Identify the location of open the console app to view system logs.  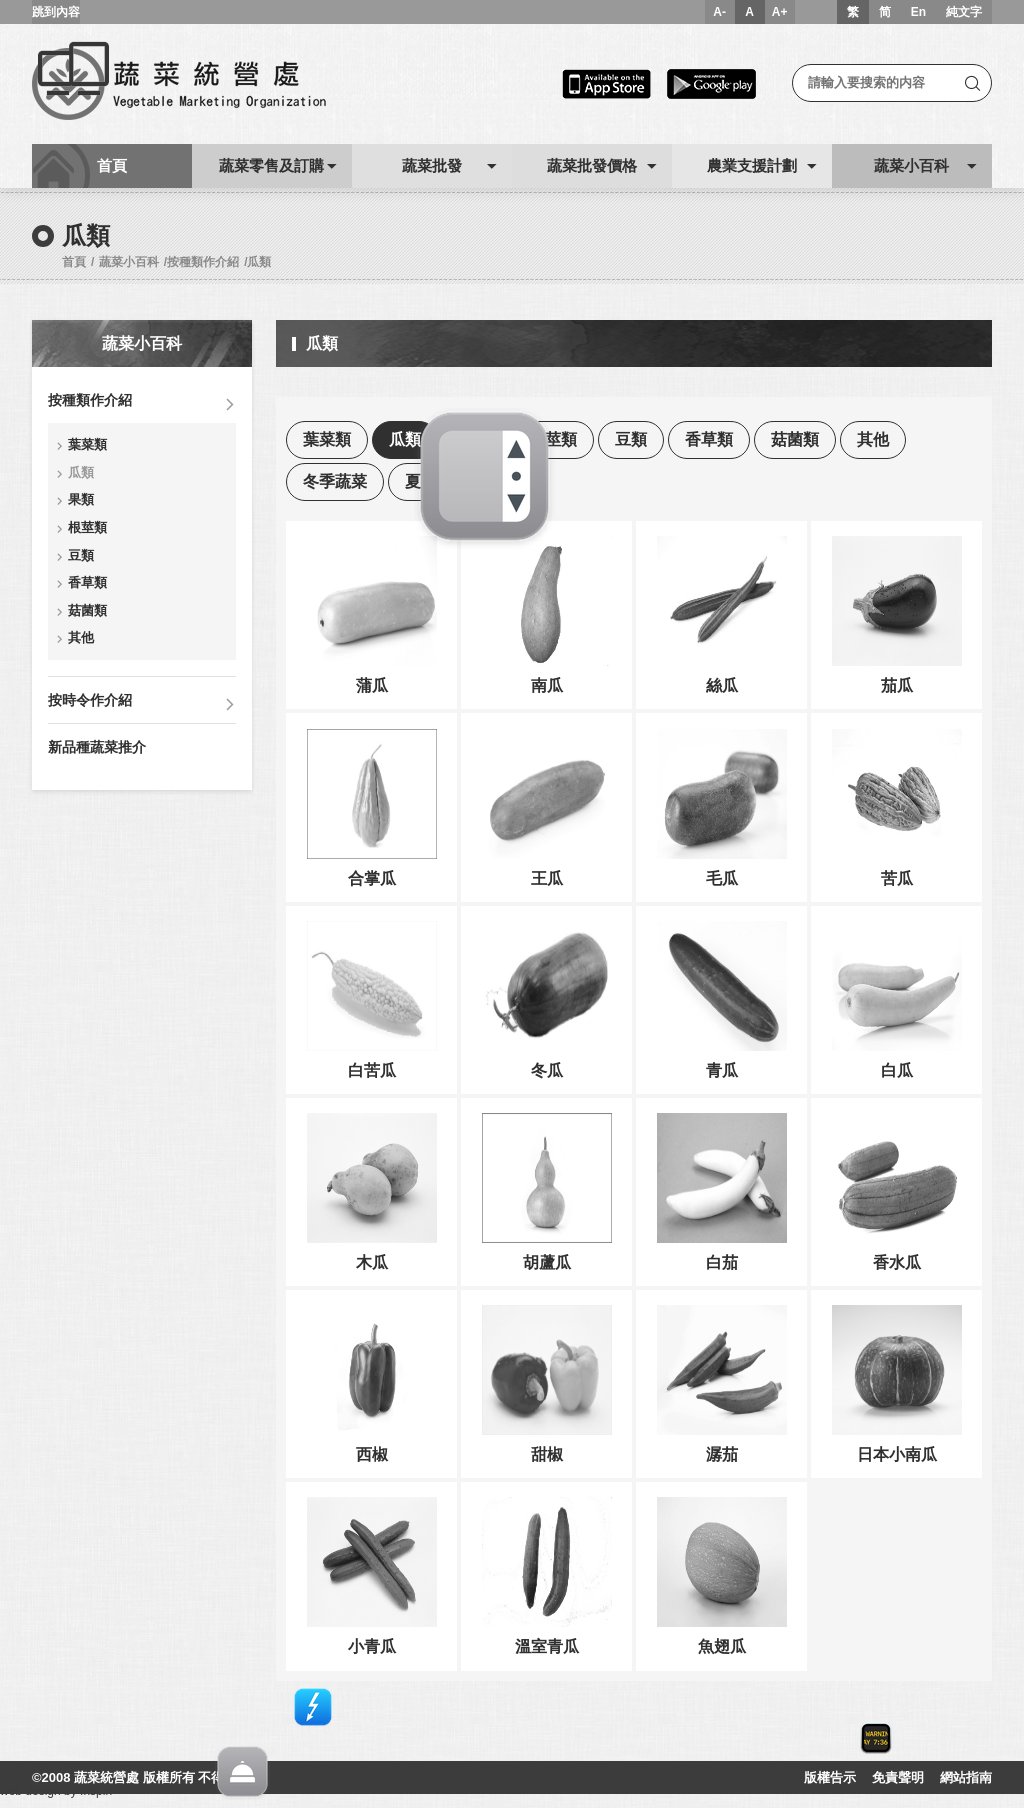
(876, 1738).